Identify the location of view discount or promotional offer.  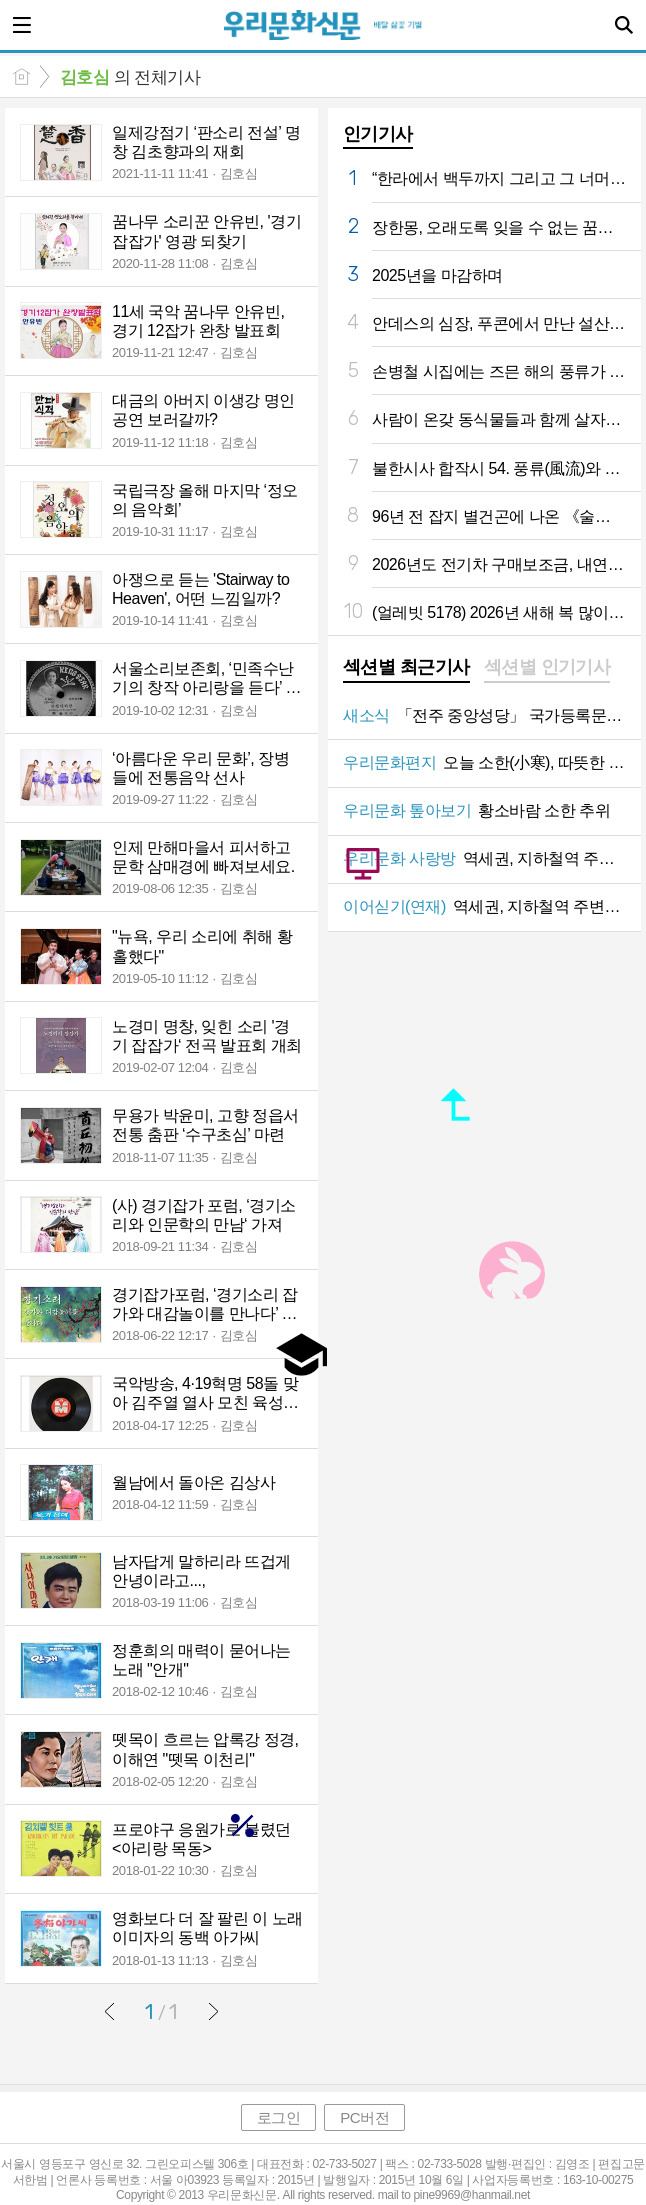
(242, 1825).